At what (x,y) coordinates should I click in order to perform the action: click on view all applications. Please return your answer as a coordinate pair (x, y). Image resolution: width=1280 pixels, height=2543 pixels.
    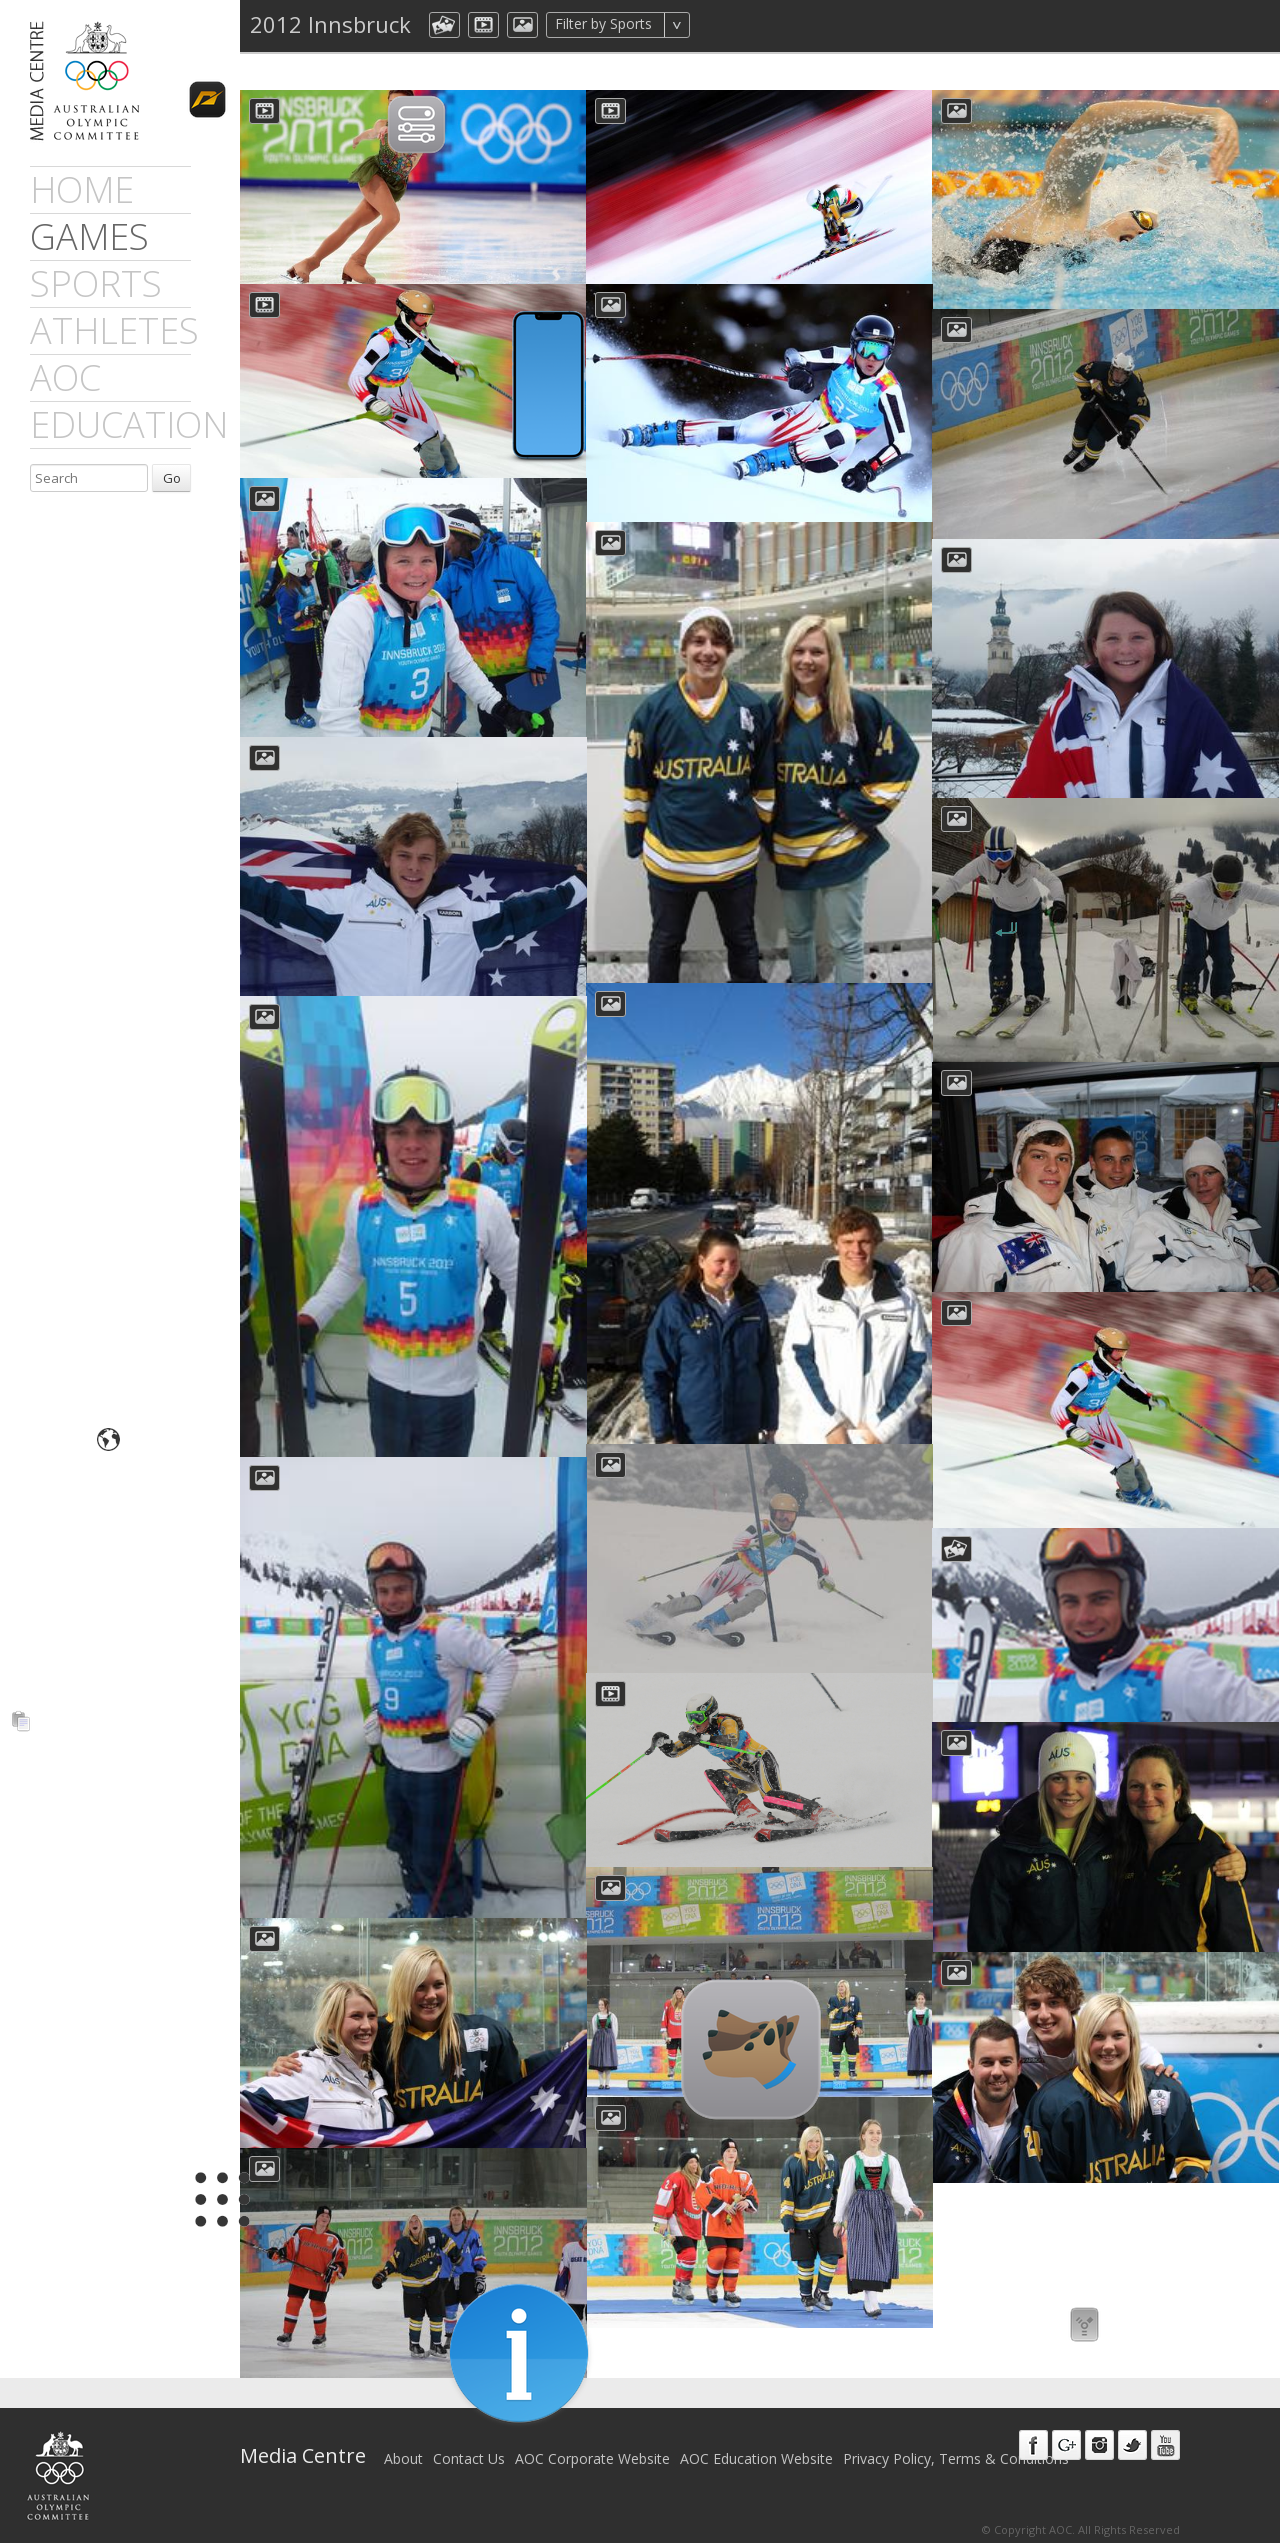
    Looking at the image, I should click on (222, 2199).